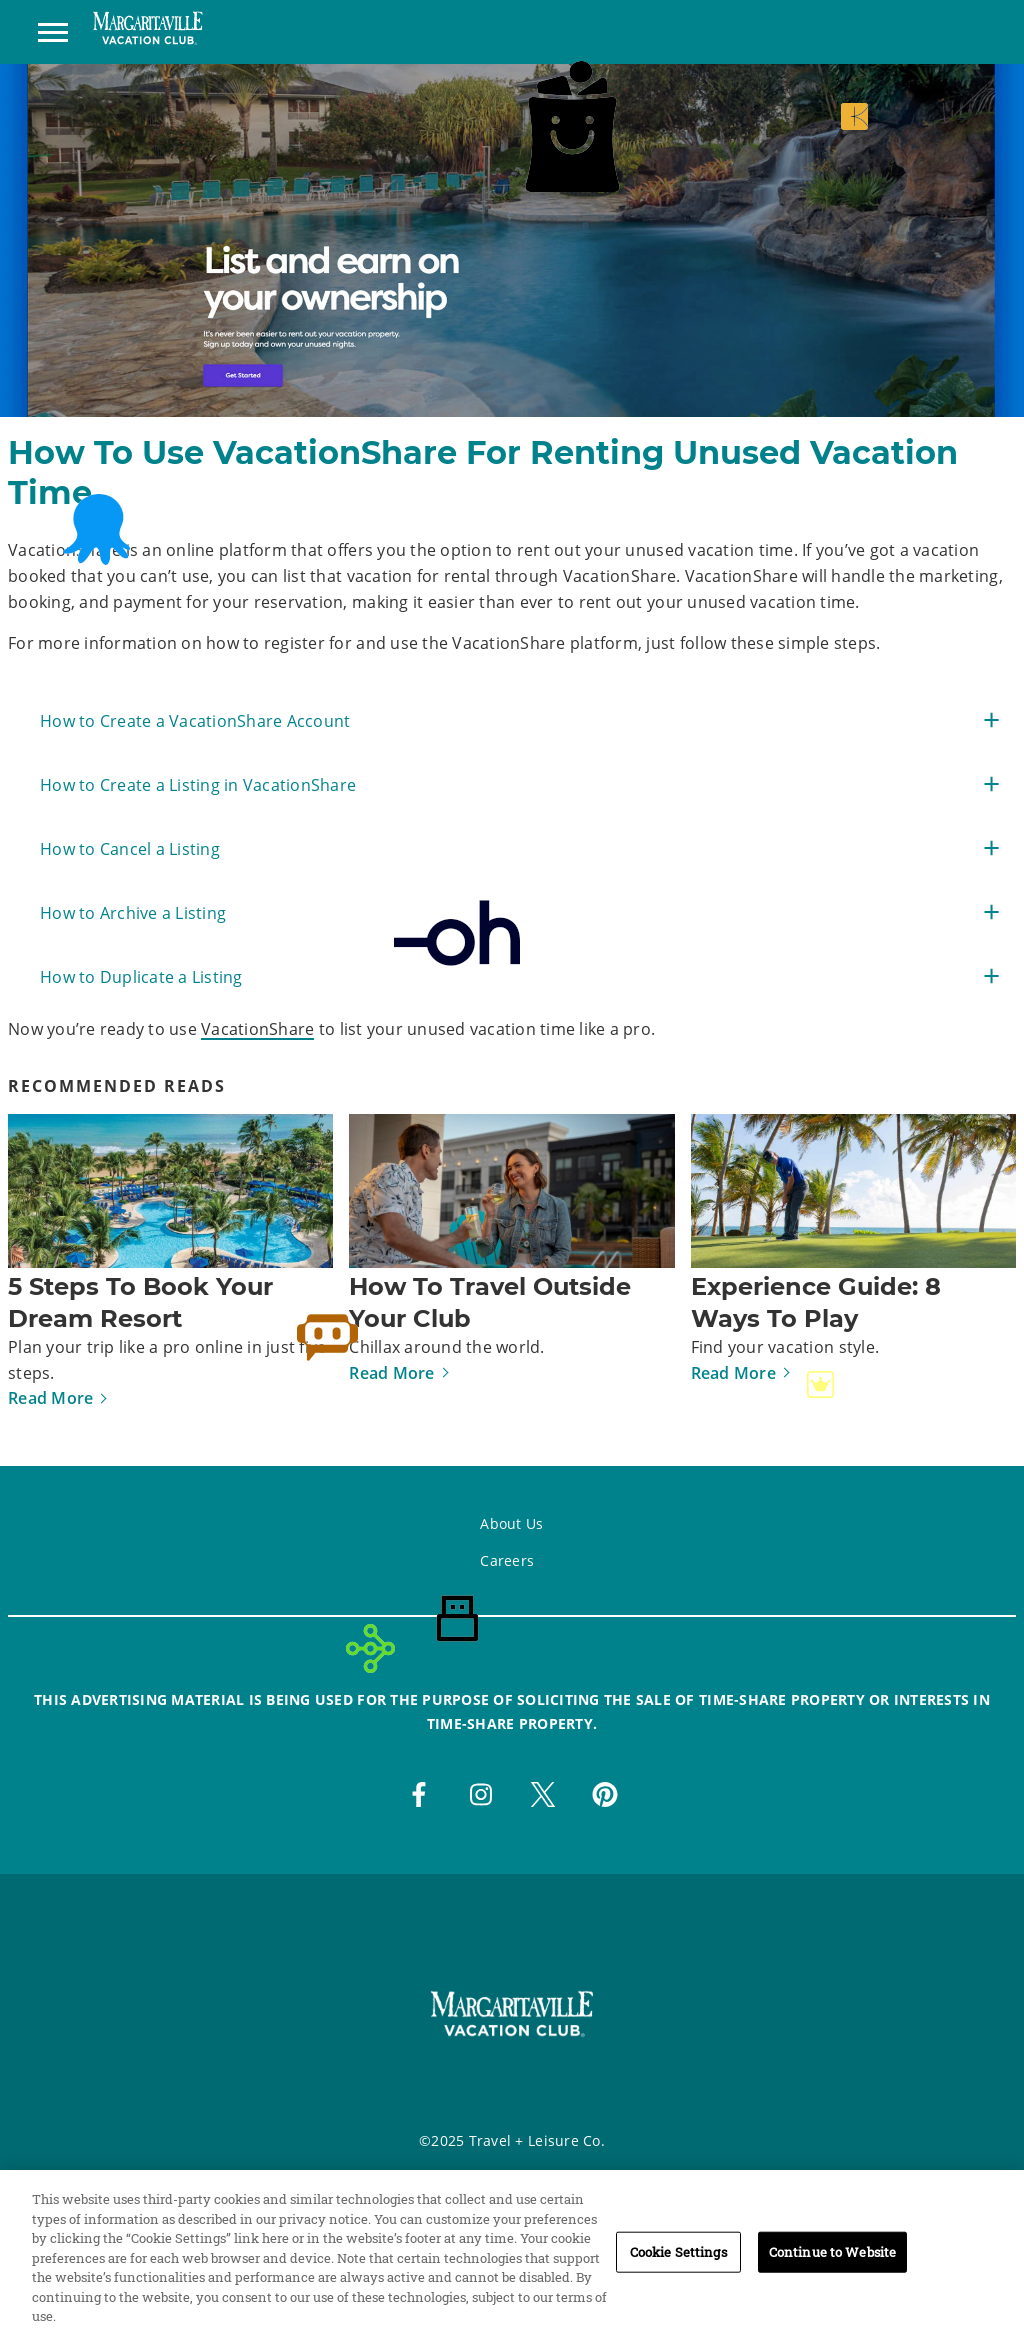  Describe the element at coordinates (457, 1618) in the screenshot. I see `access USB drive or external storage` at that location.